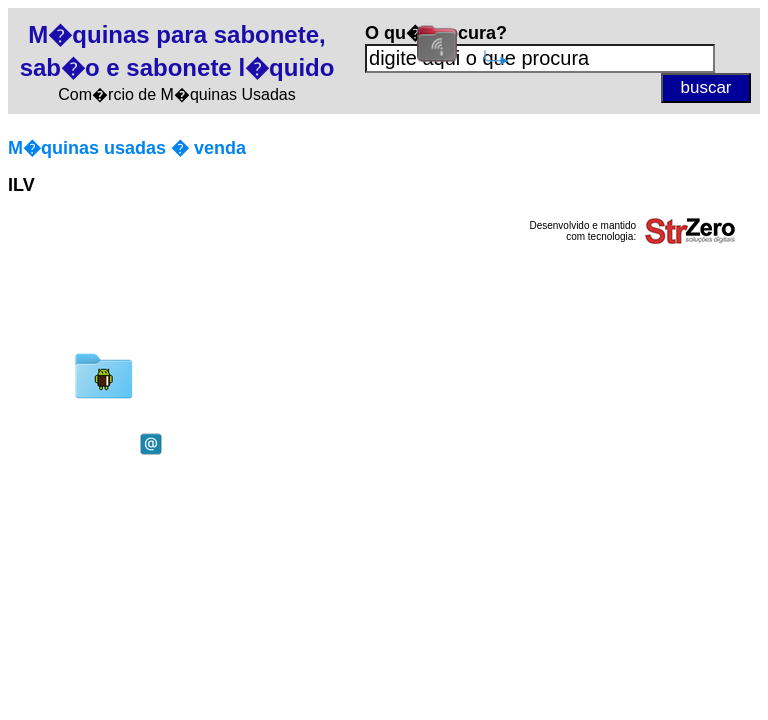 The image size is (768, 720). What do you see at coordinates (103, 377) in the screenshot?
I see `folder containing android app files` at bounding box center [103, 377].